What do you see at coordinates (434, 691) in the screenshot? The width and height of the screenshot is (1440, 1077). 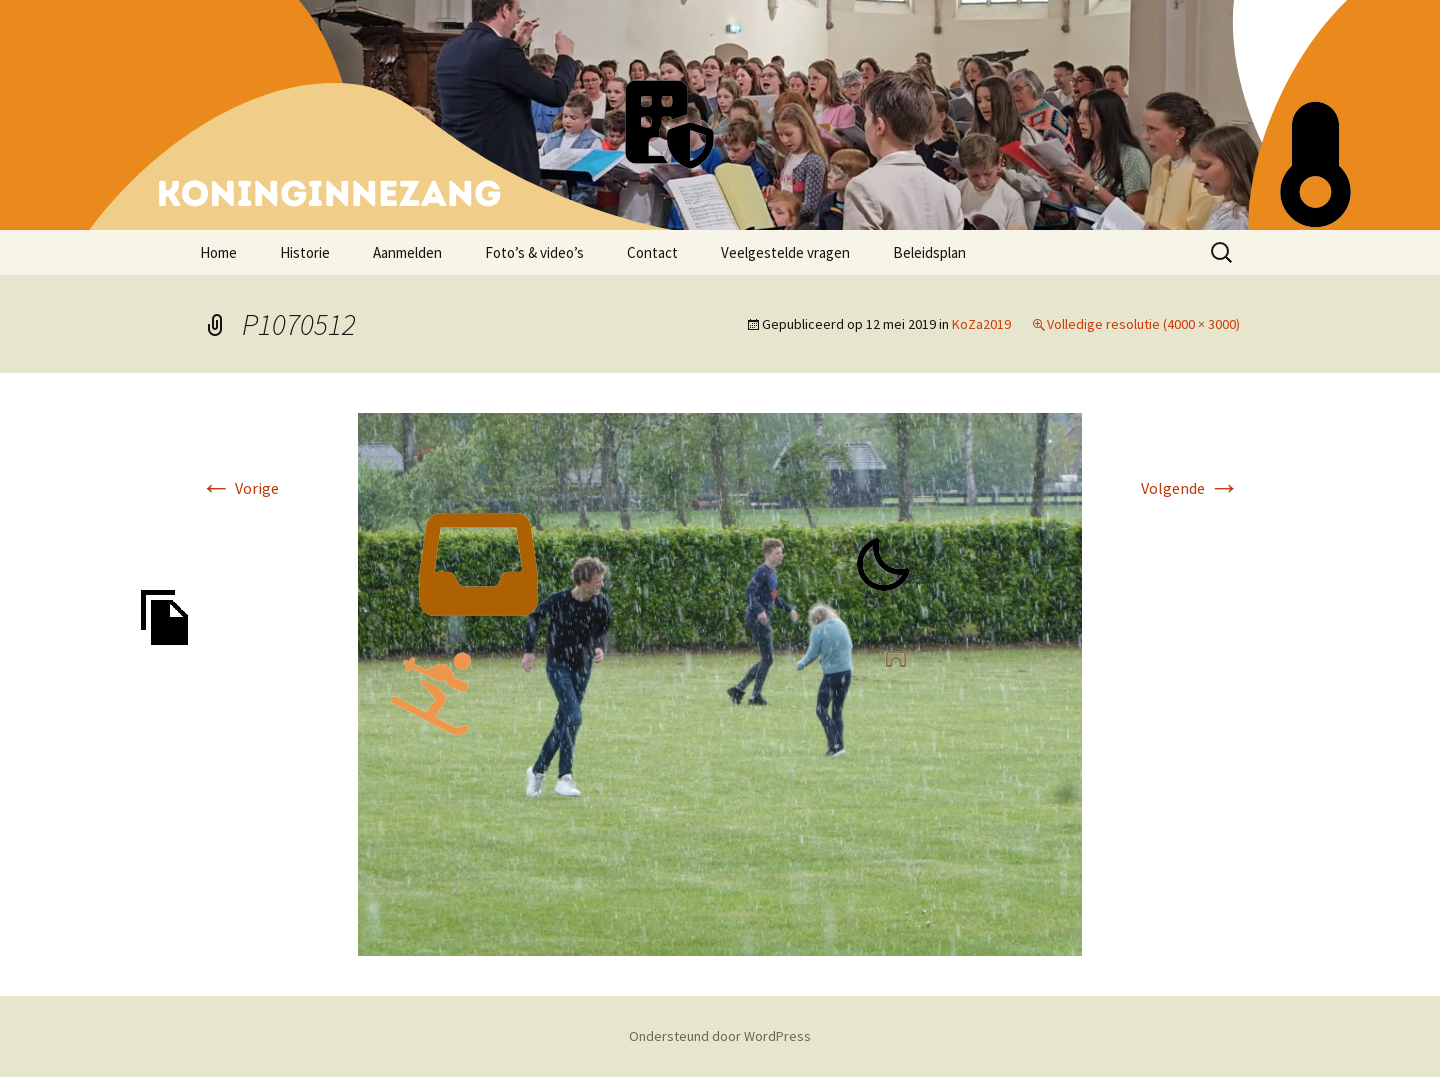 I see `access skiing or winter sports information` at bounding box center [434, 691].